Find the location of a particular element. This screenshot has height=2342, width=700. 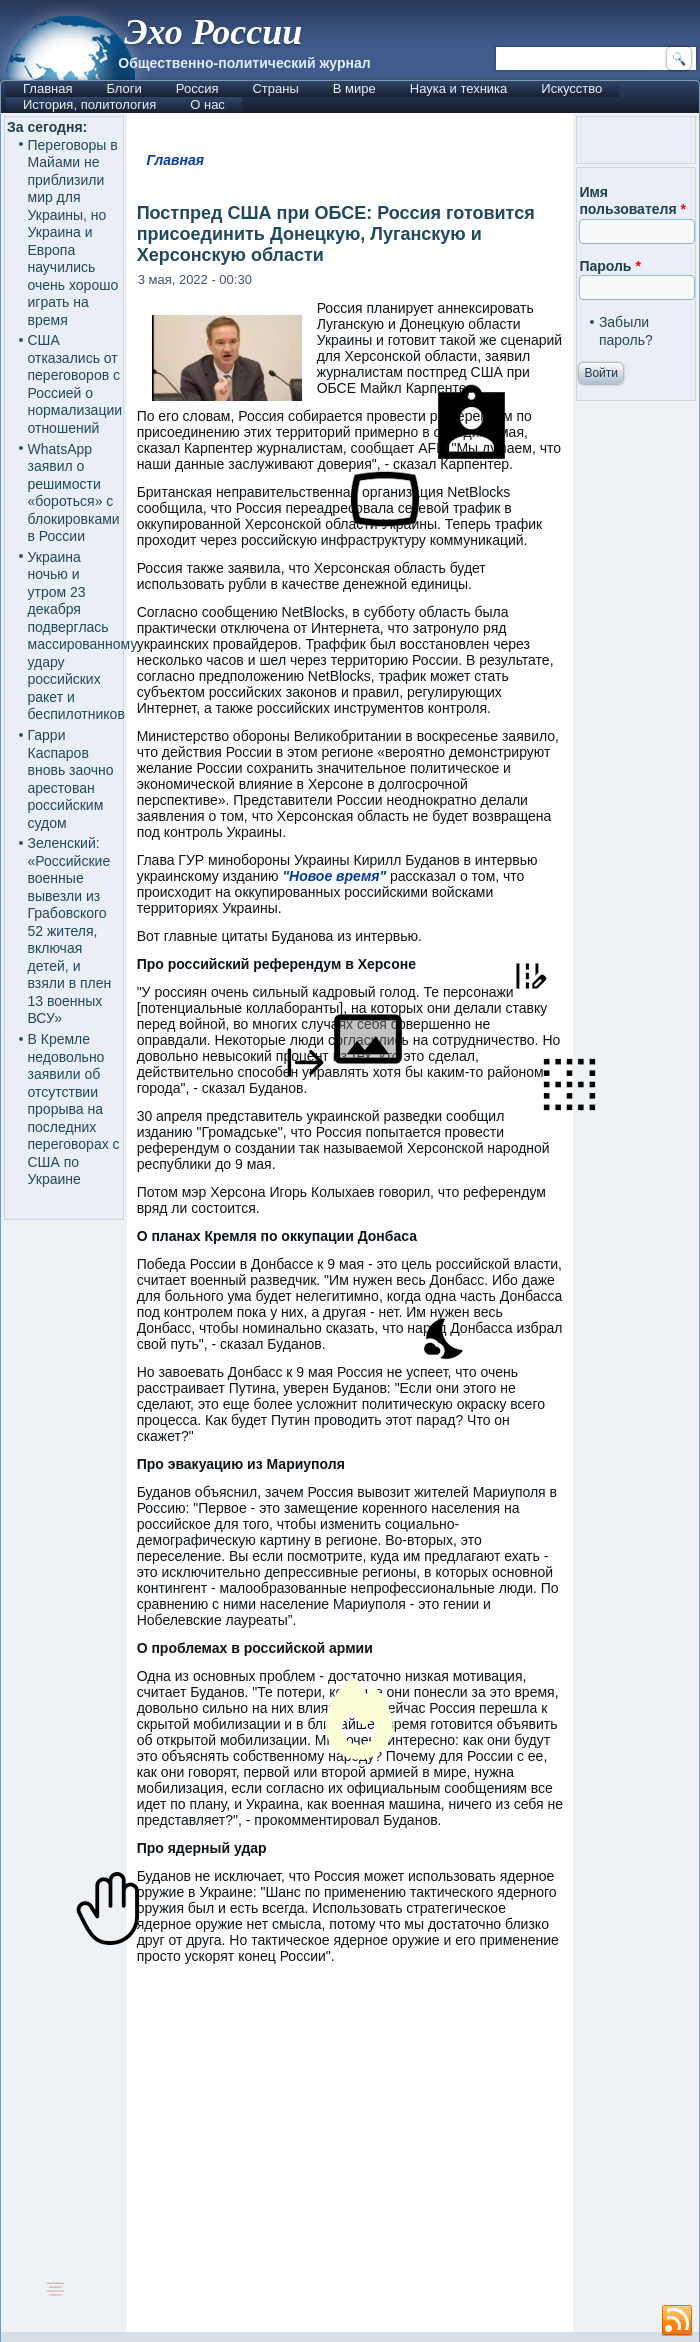

sign out or log out of account is located at coordinates (305, 1062).